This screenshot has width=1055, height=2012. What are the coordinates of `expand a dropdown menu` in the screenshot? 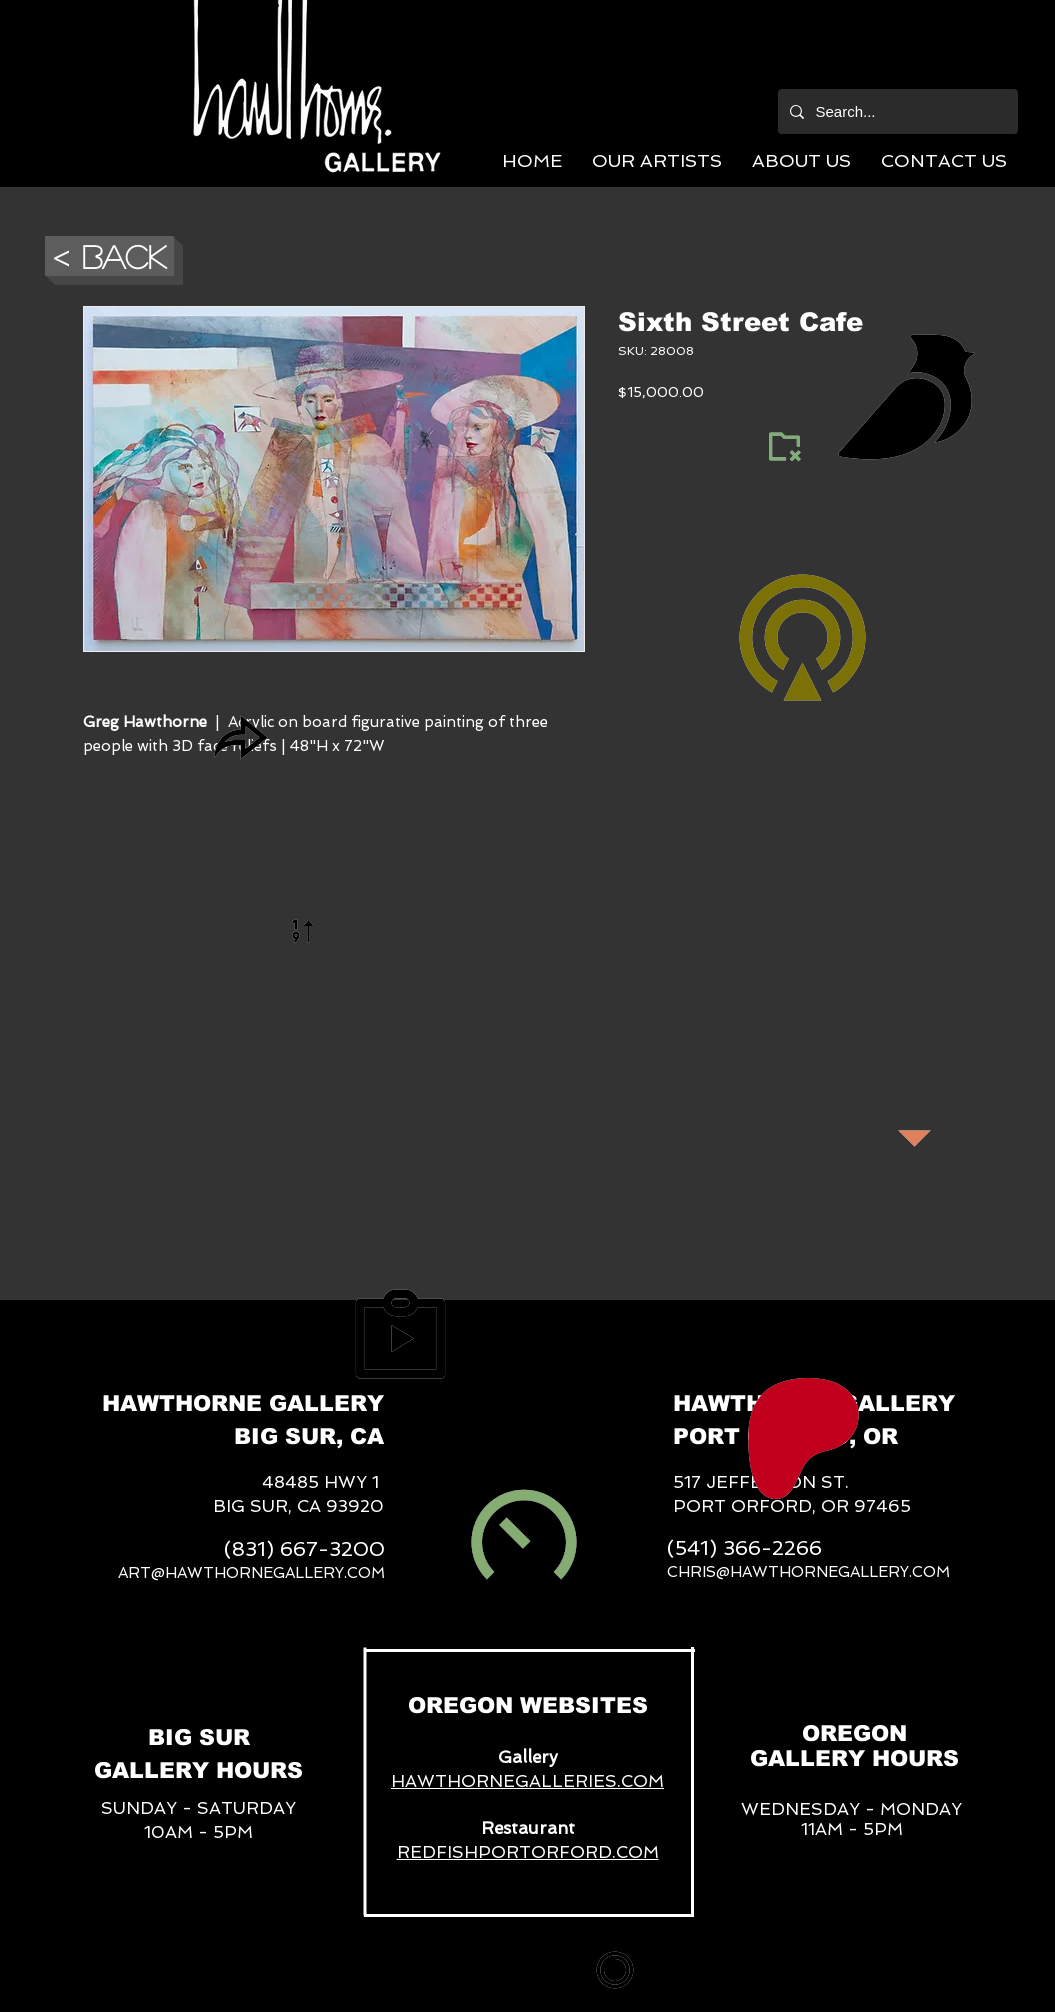 It's located at (914, 1138).